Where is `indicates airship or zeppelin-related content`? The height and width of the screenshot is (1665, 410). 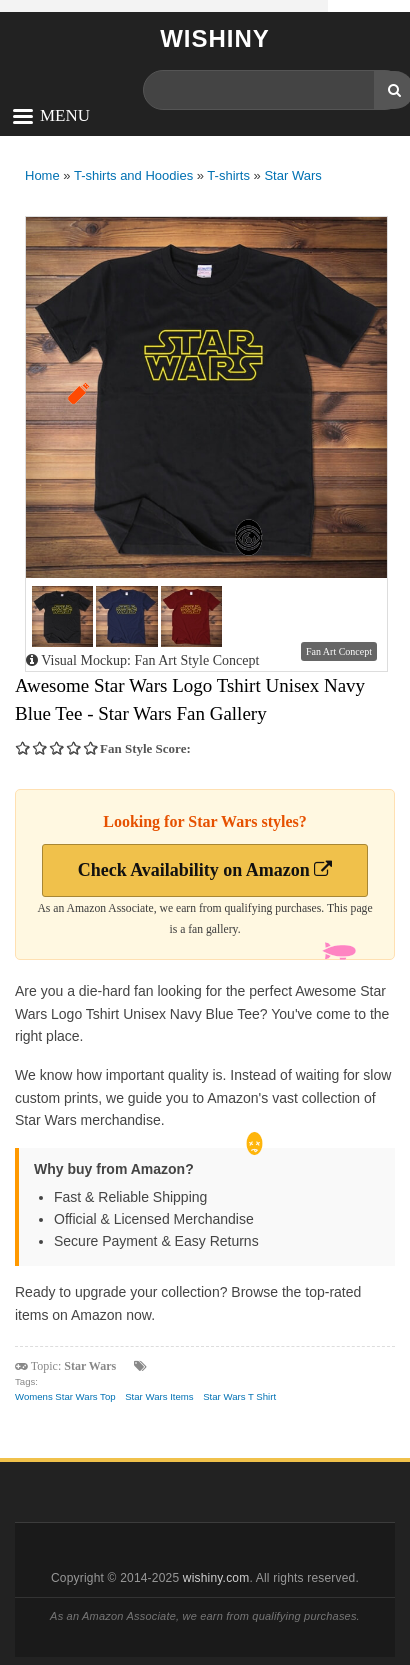 indicates airship or zeppelin-related content is located at coordinates (339, 951).